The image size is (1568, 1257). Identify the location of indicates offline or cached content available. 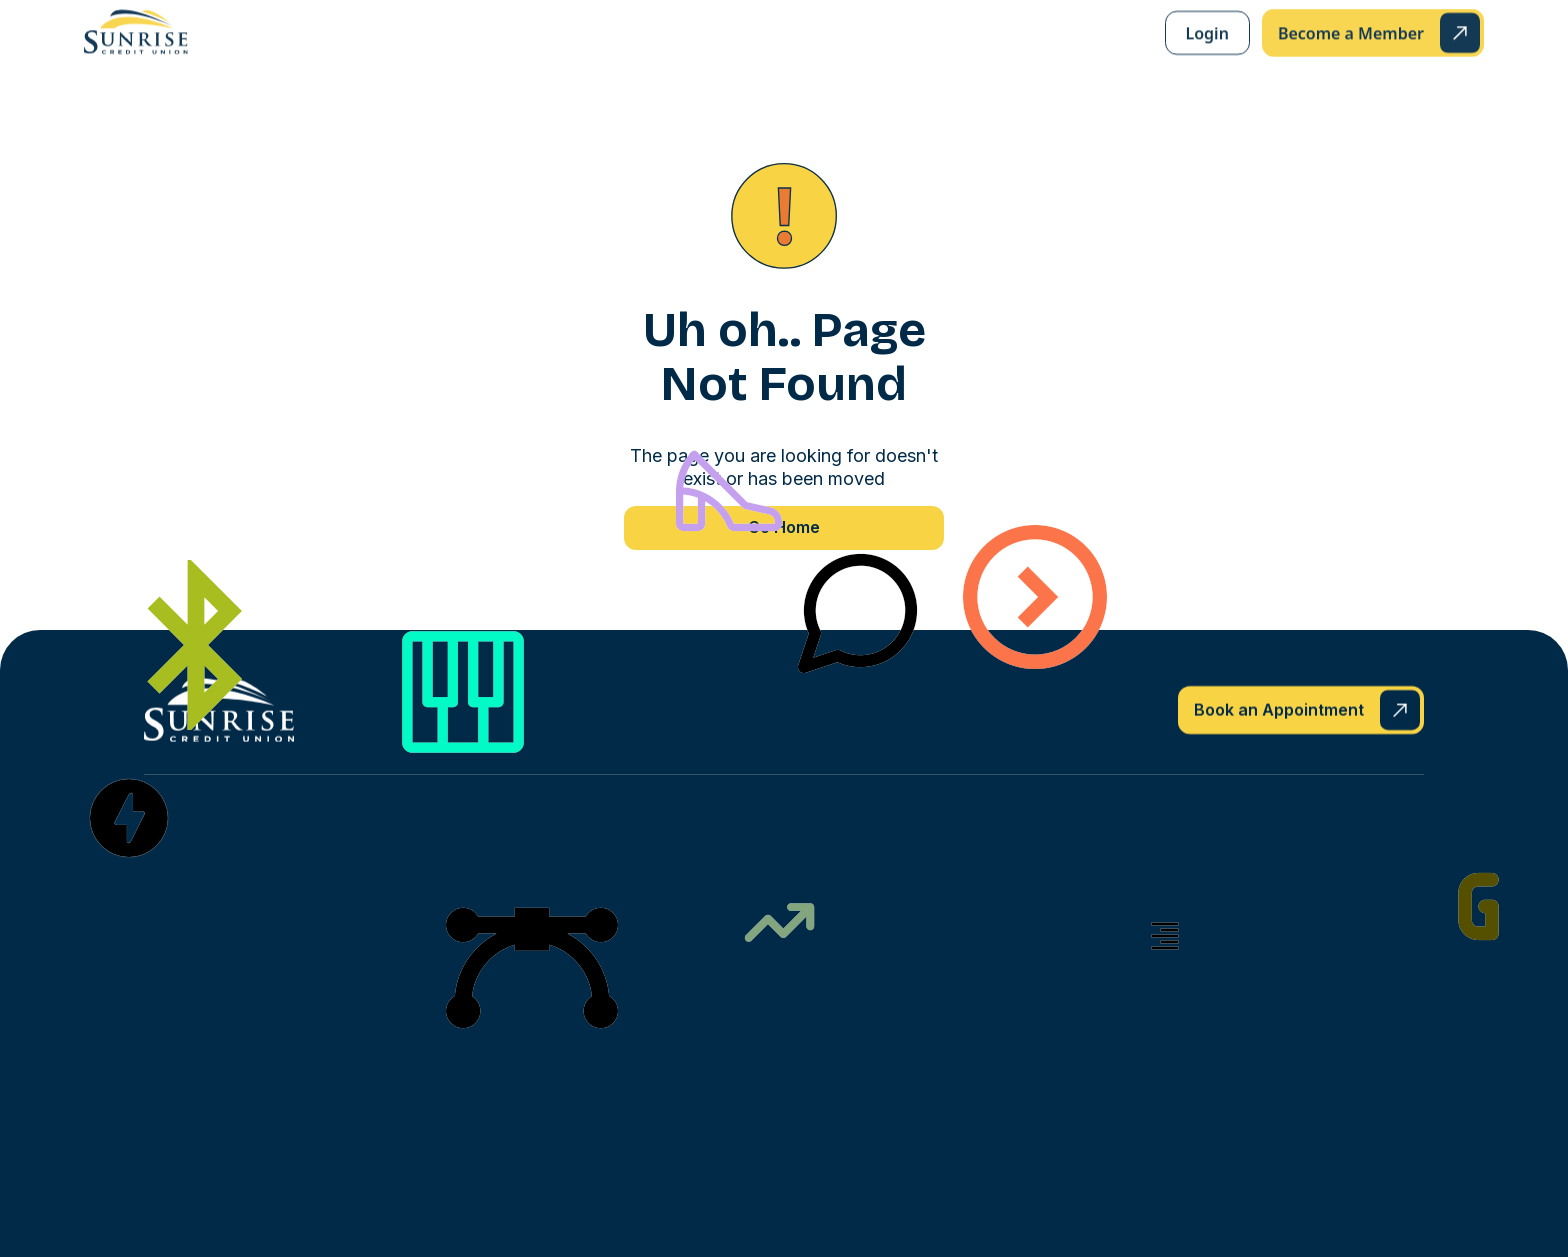
(129, 818).